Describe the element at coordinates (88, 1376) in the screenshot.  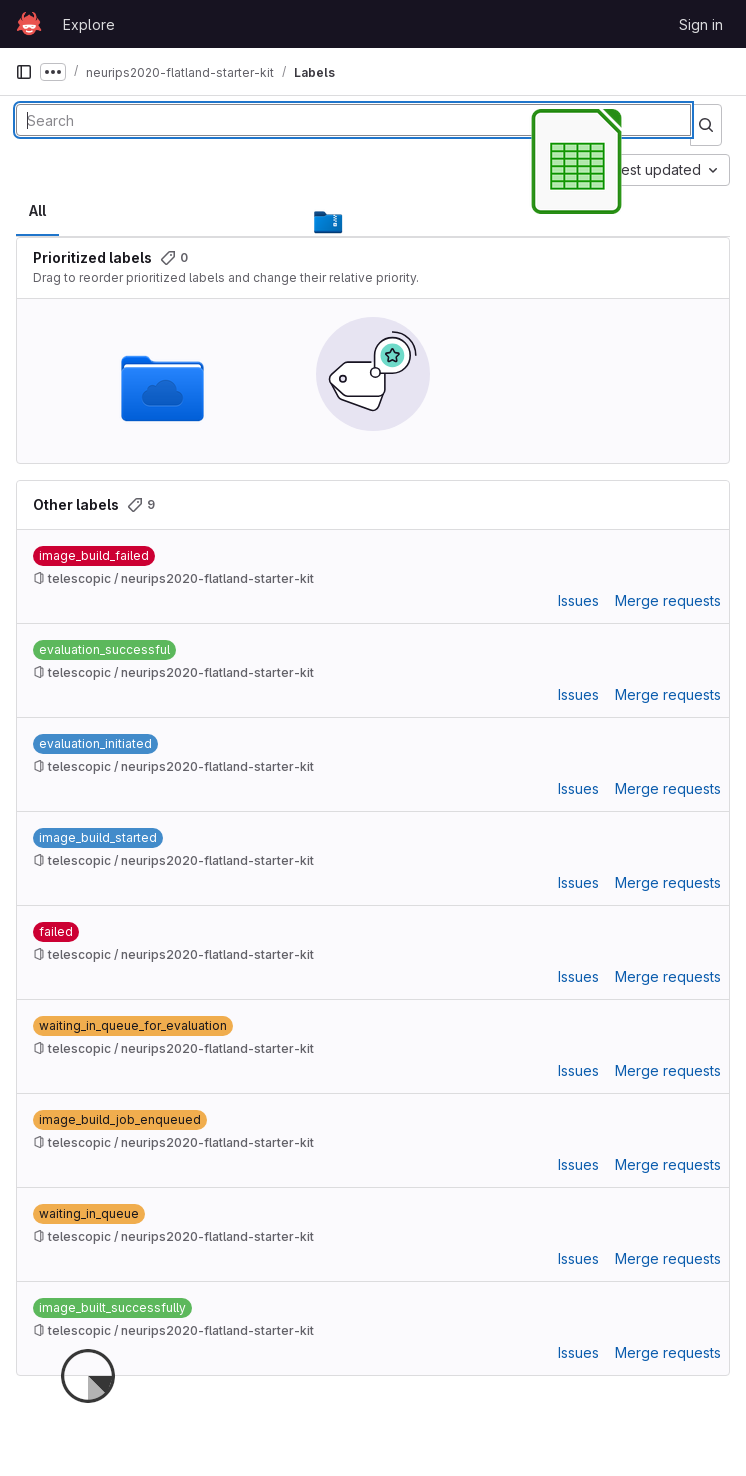
I see `view disk storage usage` at that location.